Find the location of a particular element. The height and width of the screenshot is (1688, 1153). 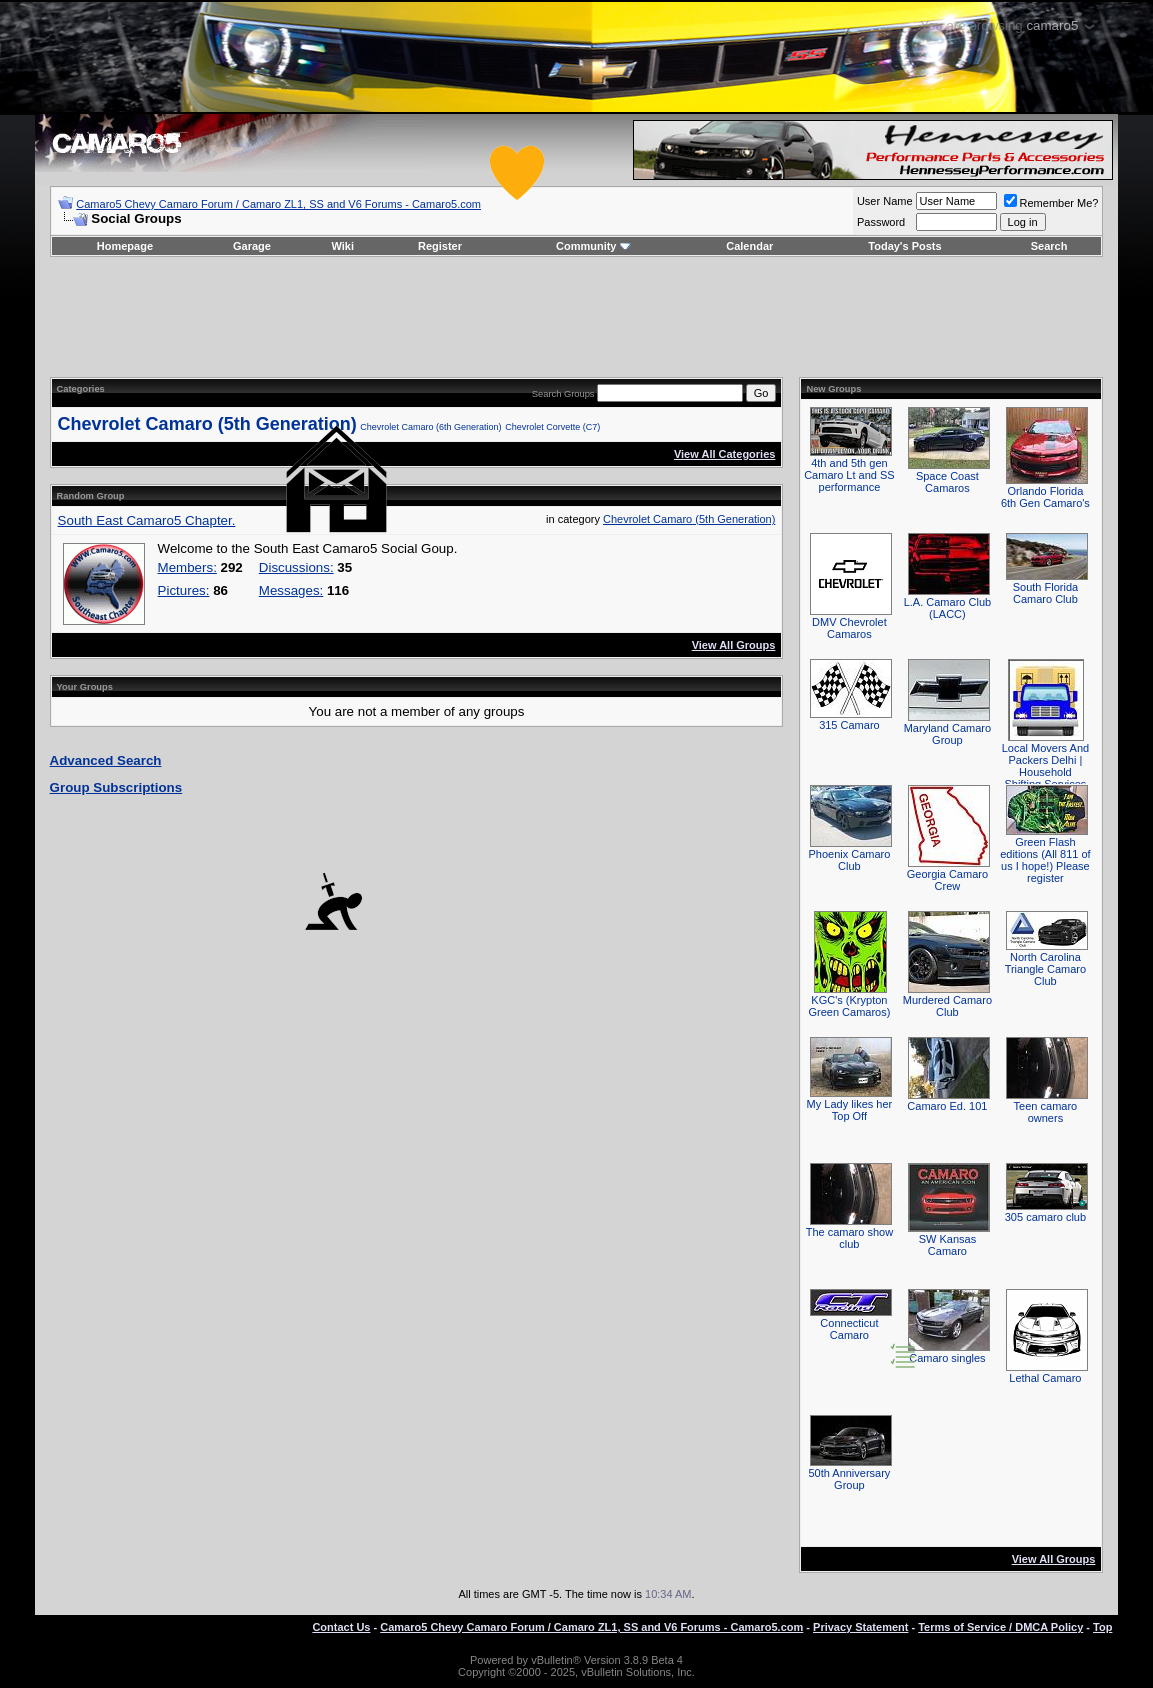

add to favorites is located at coordinates (517, 173).